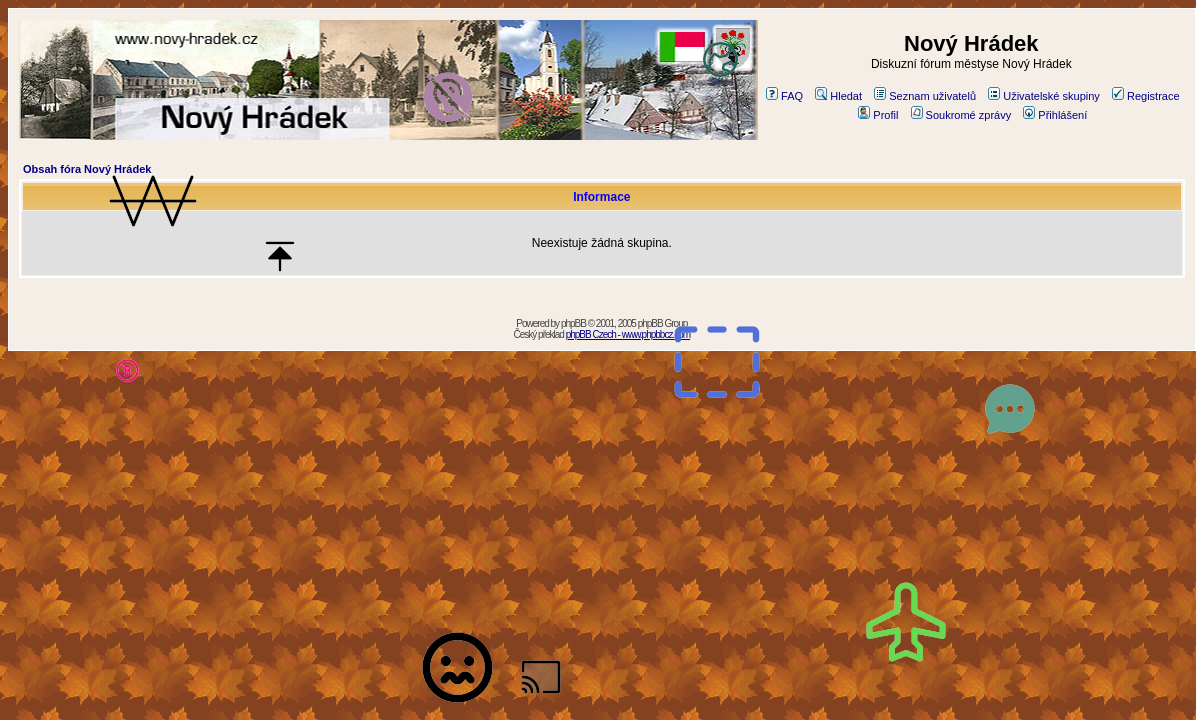 This screenshot has width=1196, height=720. I want to click on indicates a selection area or bounding box, so click(717, 362).